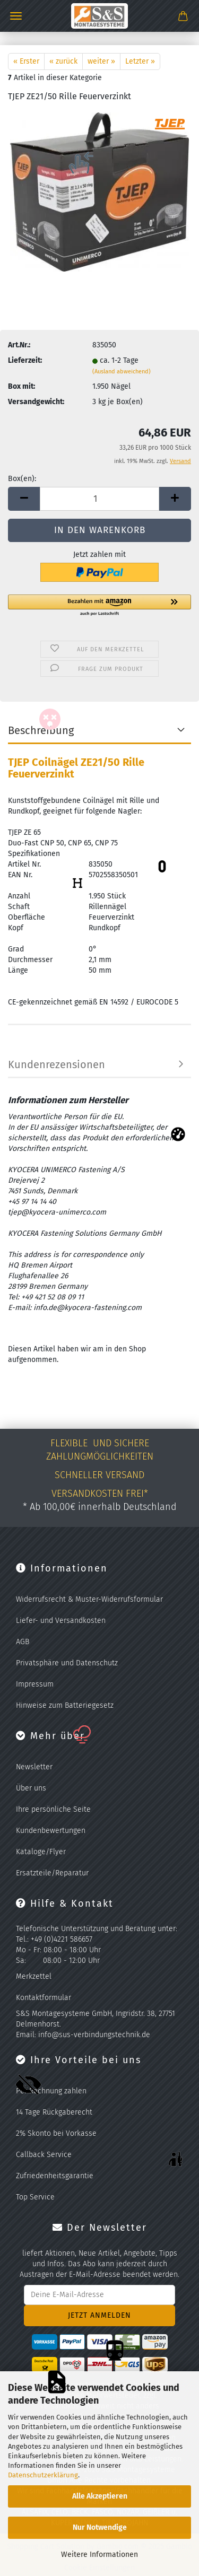 The height and width of the screenshot is (2576, 199). What do you see at coordinates (80, 163) in the screenshot?
I see `swipe left to navigate or dismiss` at bounding box center [80, 163].